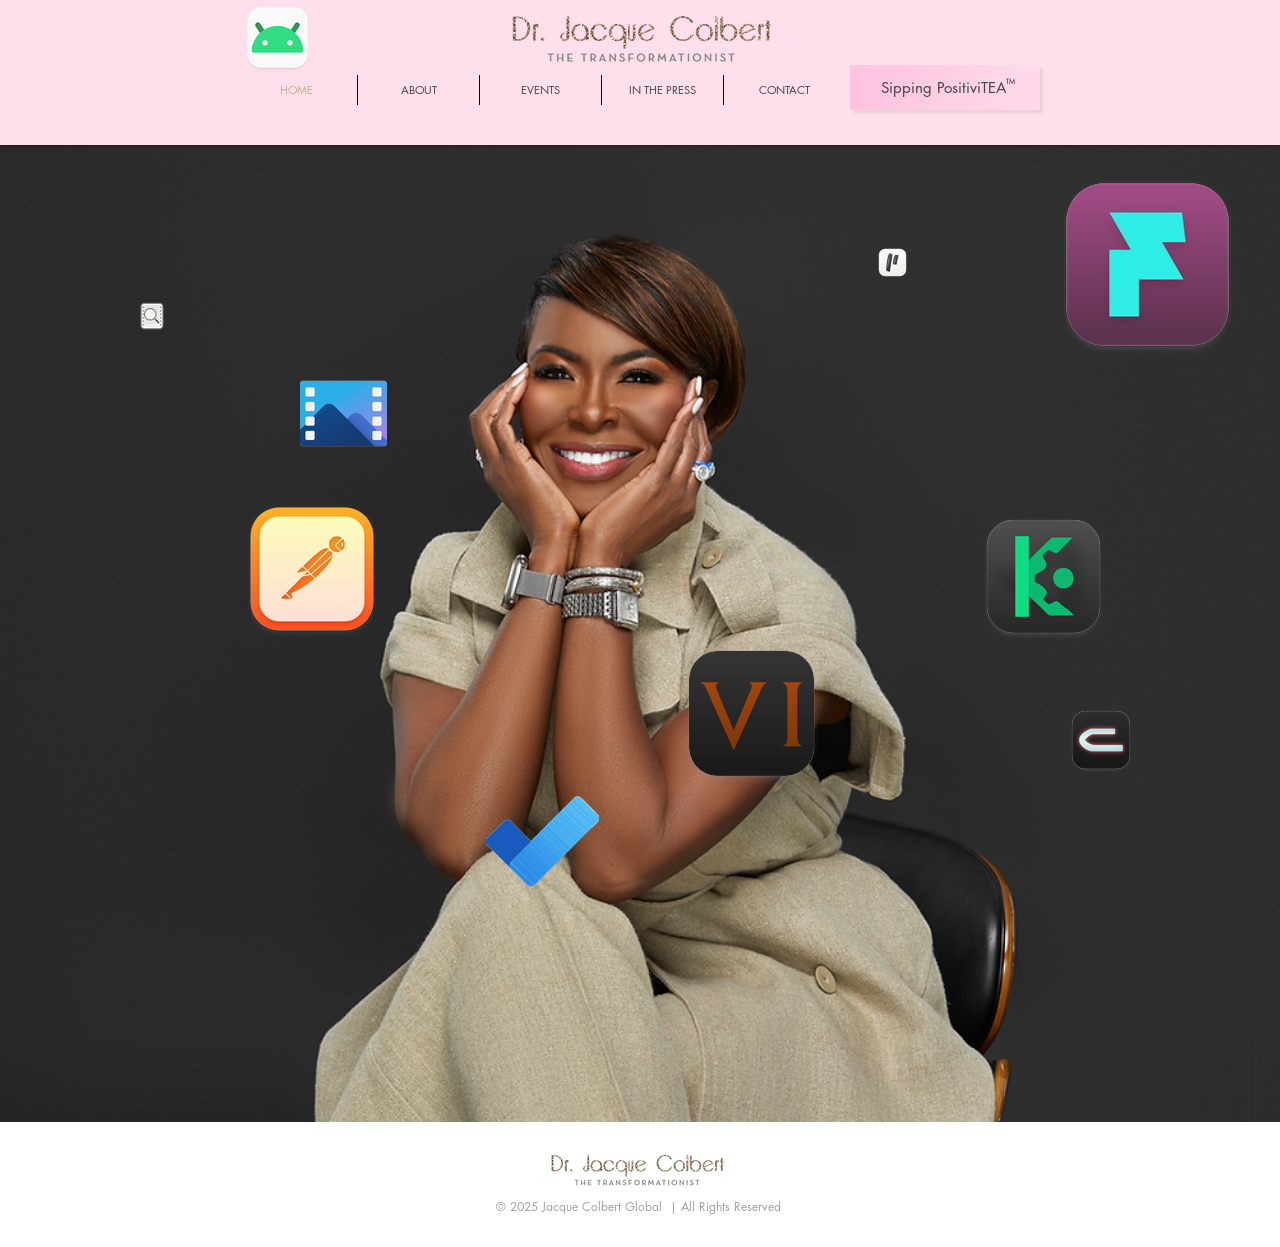 The image size is (1280, 1247). Describe the element at coordinates (343, 413) in the screenshot. I see `open the video editor app` at that location.